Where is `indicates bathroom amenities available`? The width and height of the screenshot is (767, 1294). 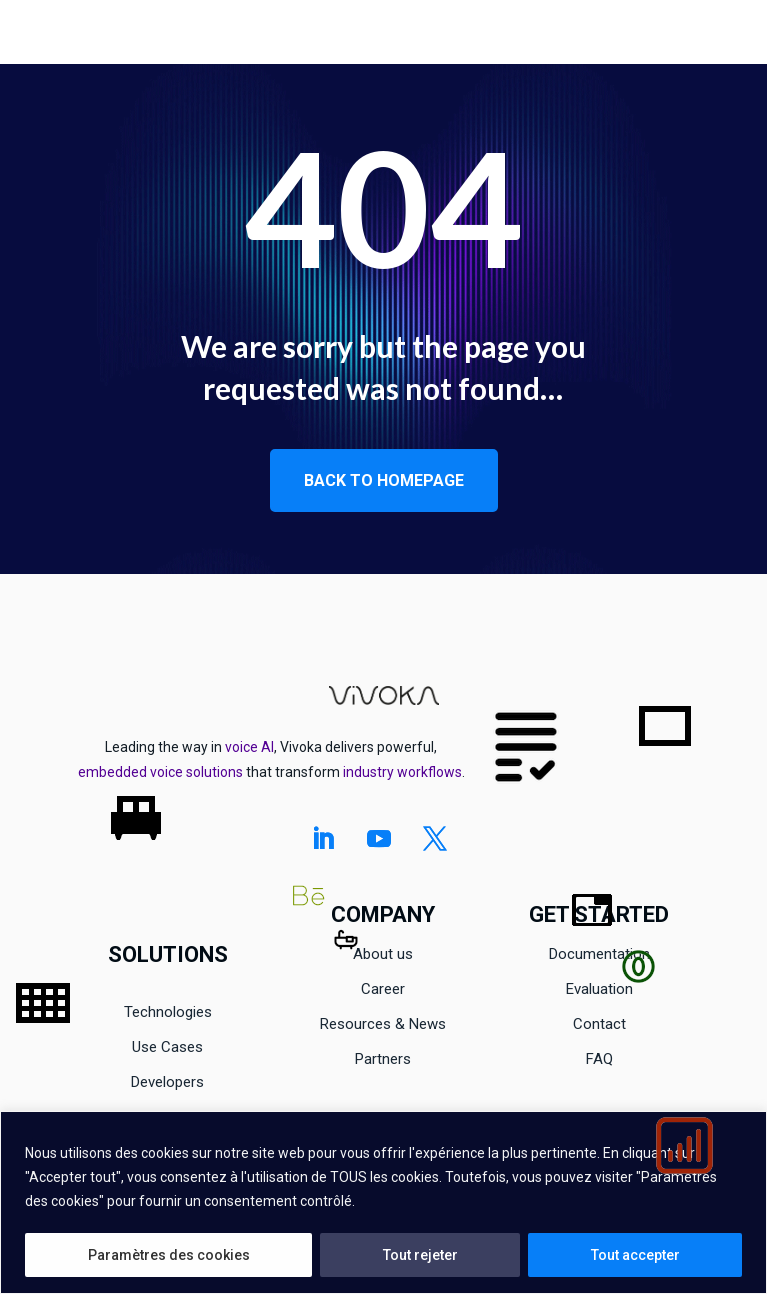
indicates bathroom amenities available is located at coordinates (346, 940).